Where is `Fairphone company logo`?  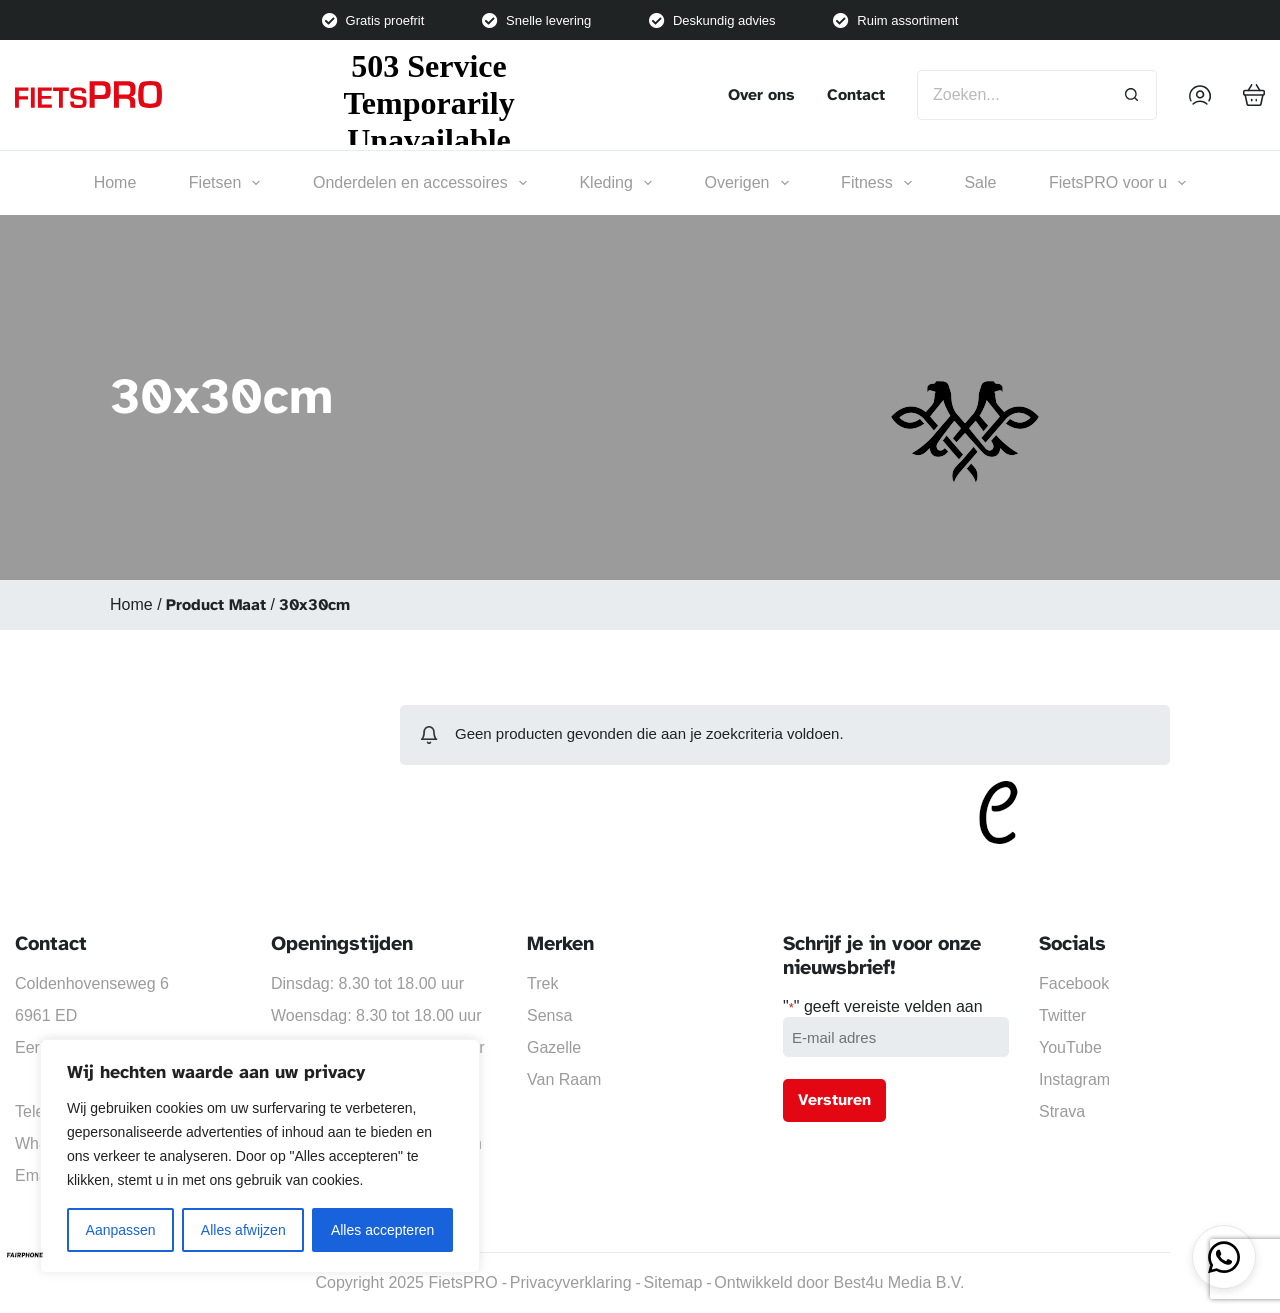
Fairphone company logo is located at coordinates (25, 1255).